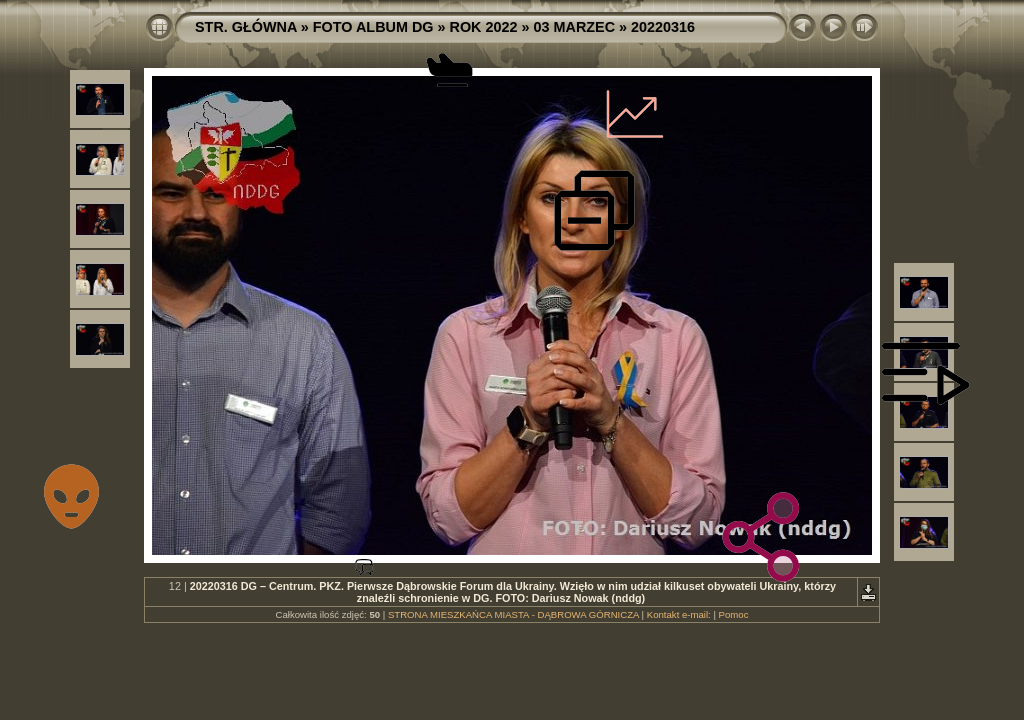 The image size is (1024, 720). I want to click on share content to social networks, so click(764, 537).